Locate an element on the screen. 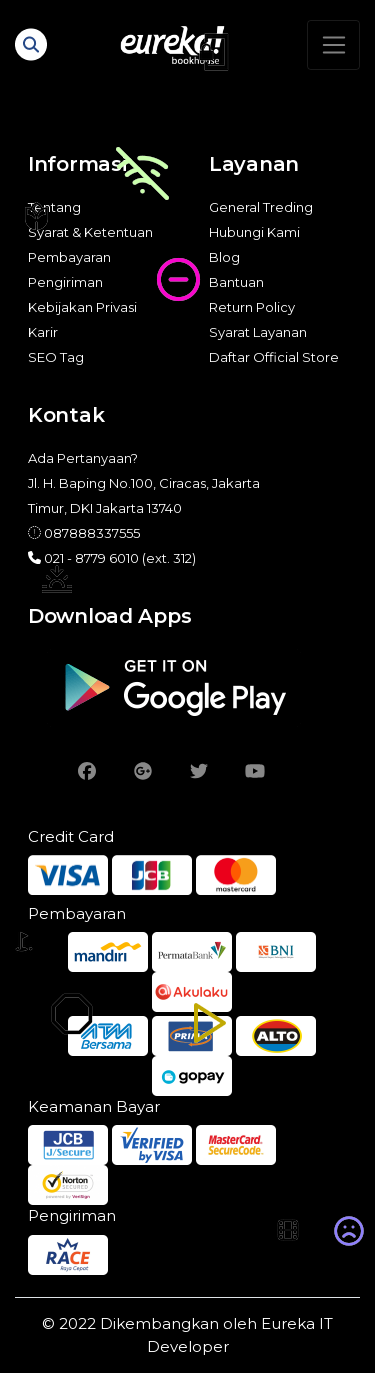  view nearby golf courses is located at coordinates (23, 941).